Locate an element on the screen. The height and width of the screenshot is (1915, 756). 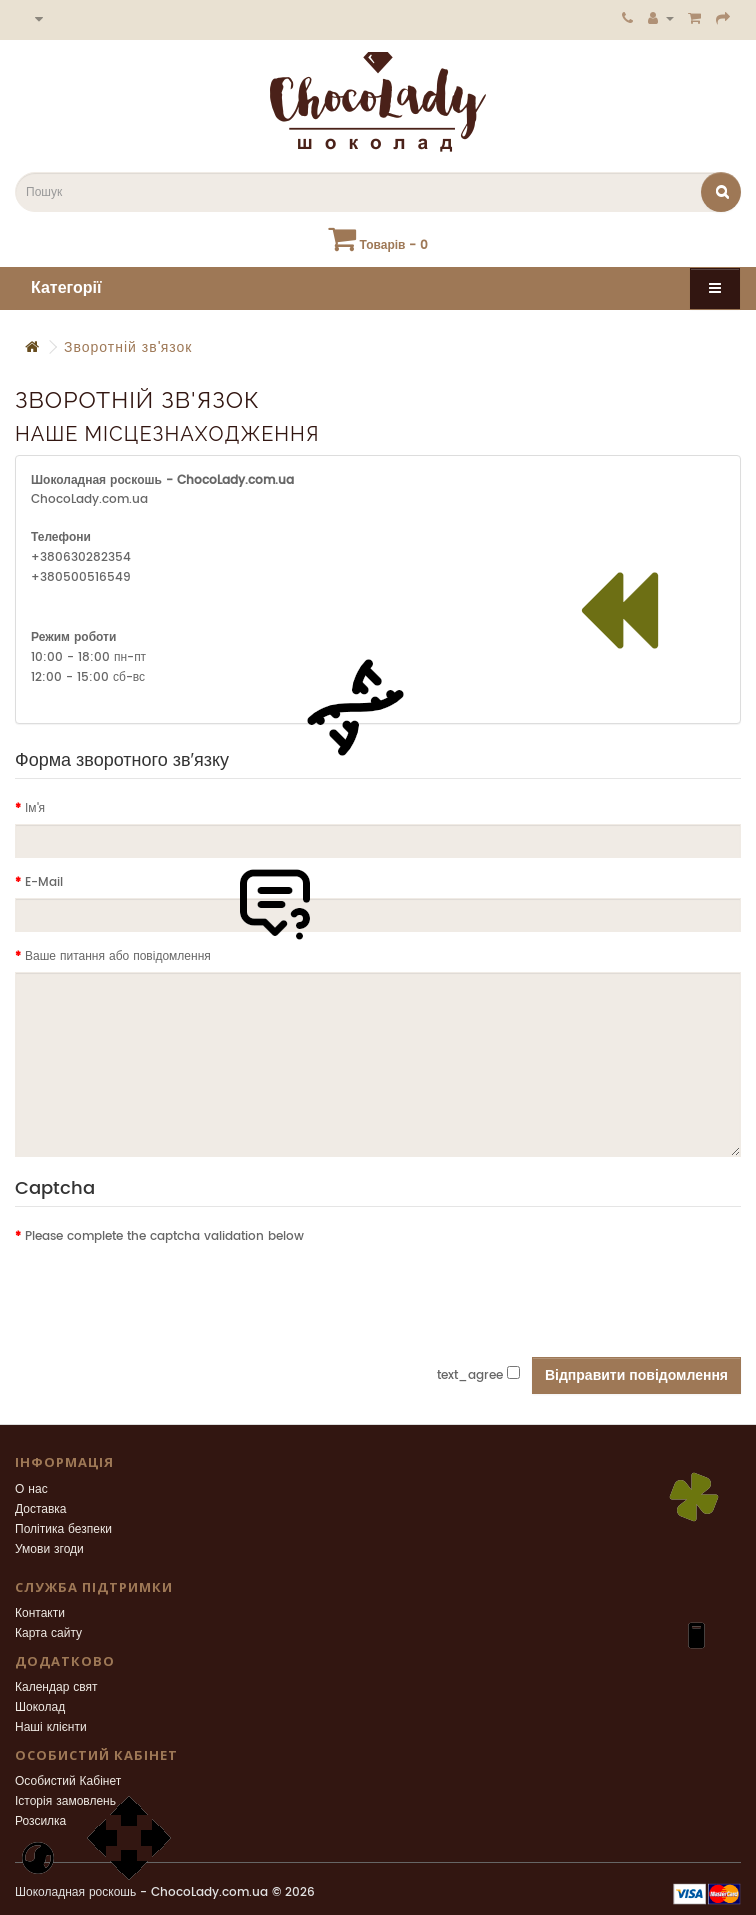
access genetic or DNA-related information is located at coordinates (355, 707).